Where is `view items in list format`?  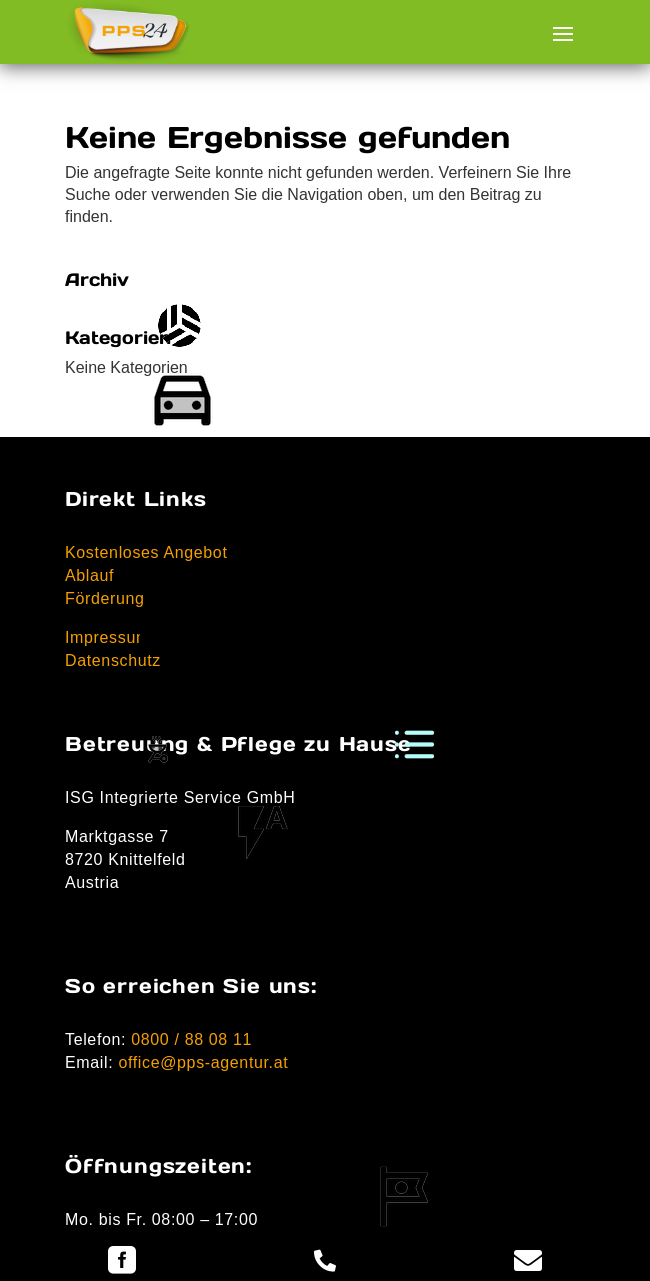
view items in list format is located at coordinates (414, 744).